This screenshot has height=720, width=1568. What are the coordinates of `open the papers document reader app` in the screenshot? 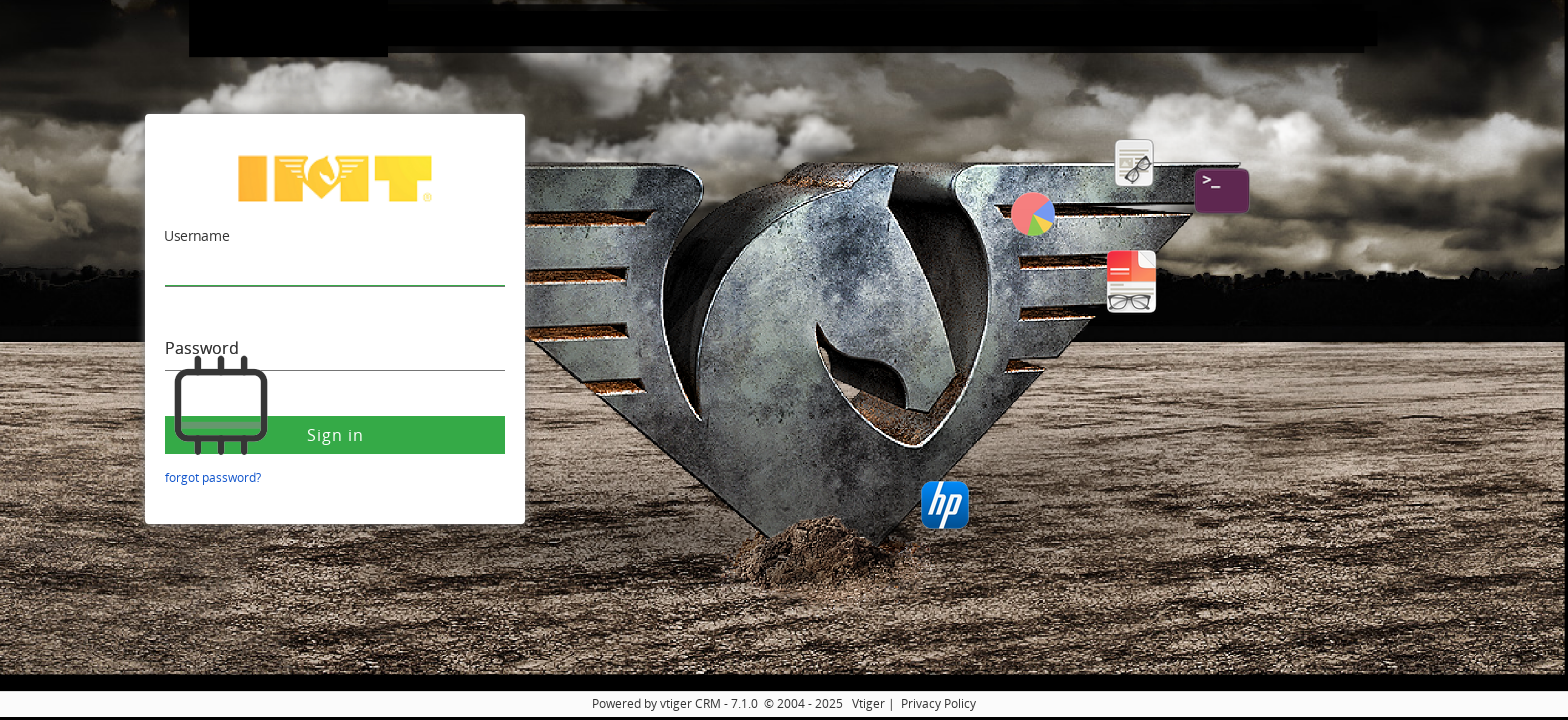 It's located at (1131, 281).